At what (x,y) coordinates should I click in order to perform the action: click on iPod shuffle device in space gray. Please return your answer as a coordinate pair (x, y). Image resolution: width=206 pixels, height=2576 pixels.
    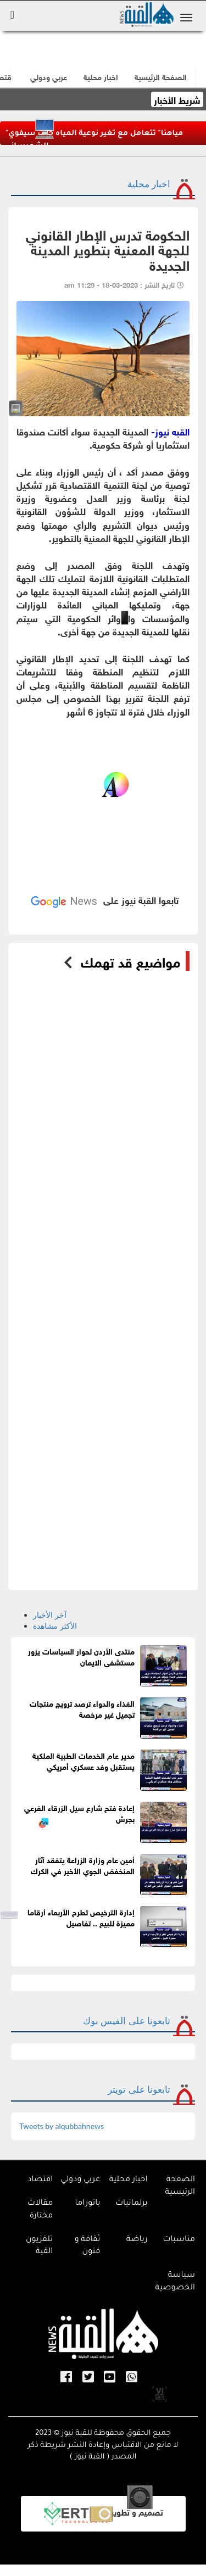
    Looking at the image, I should click on (140, 2497).